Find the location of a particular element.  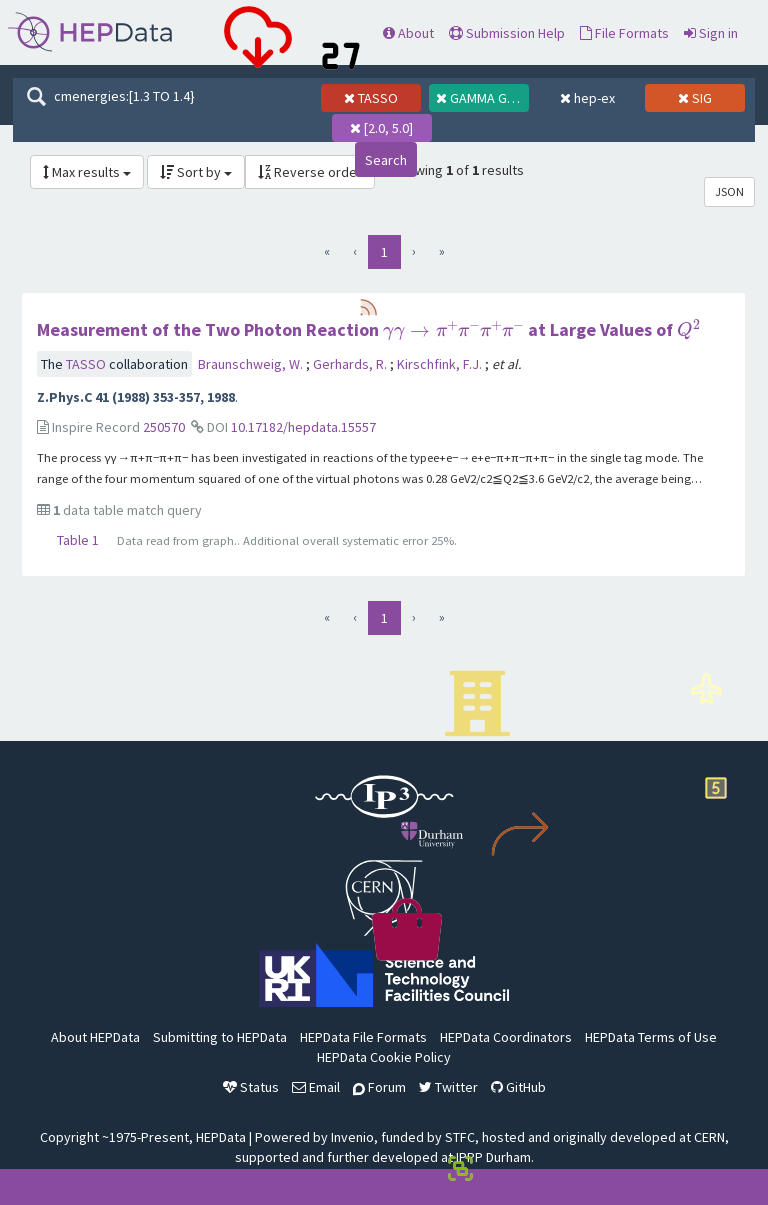

group selected objects together is located at coordinates (460, 1168).